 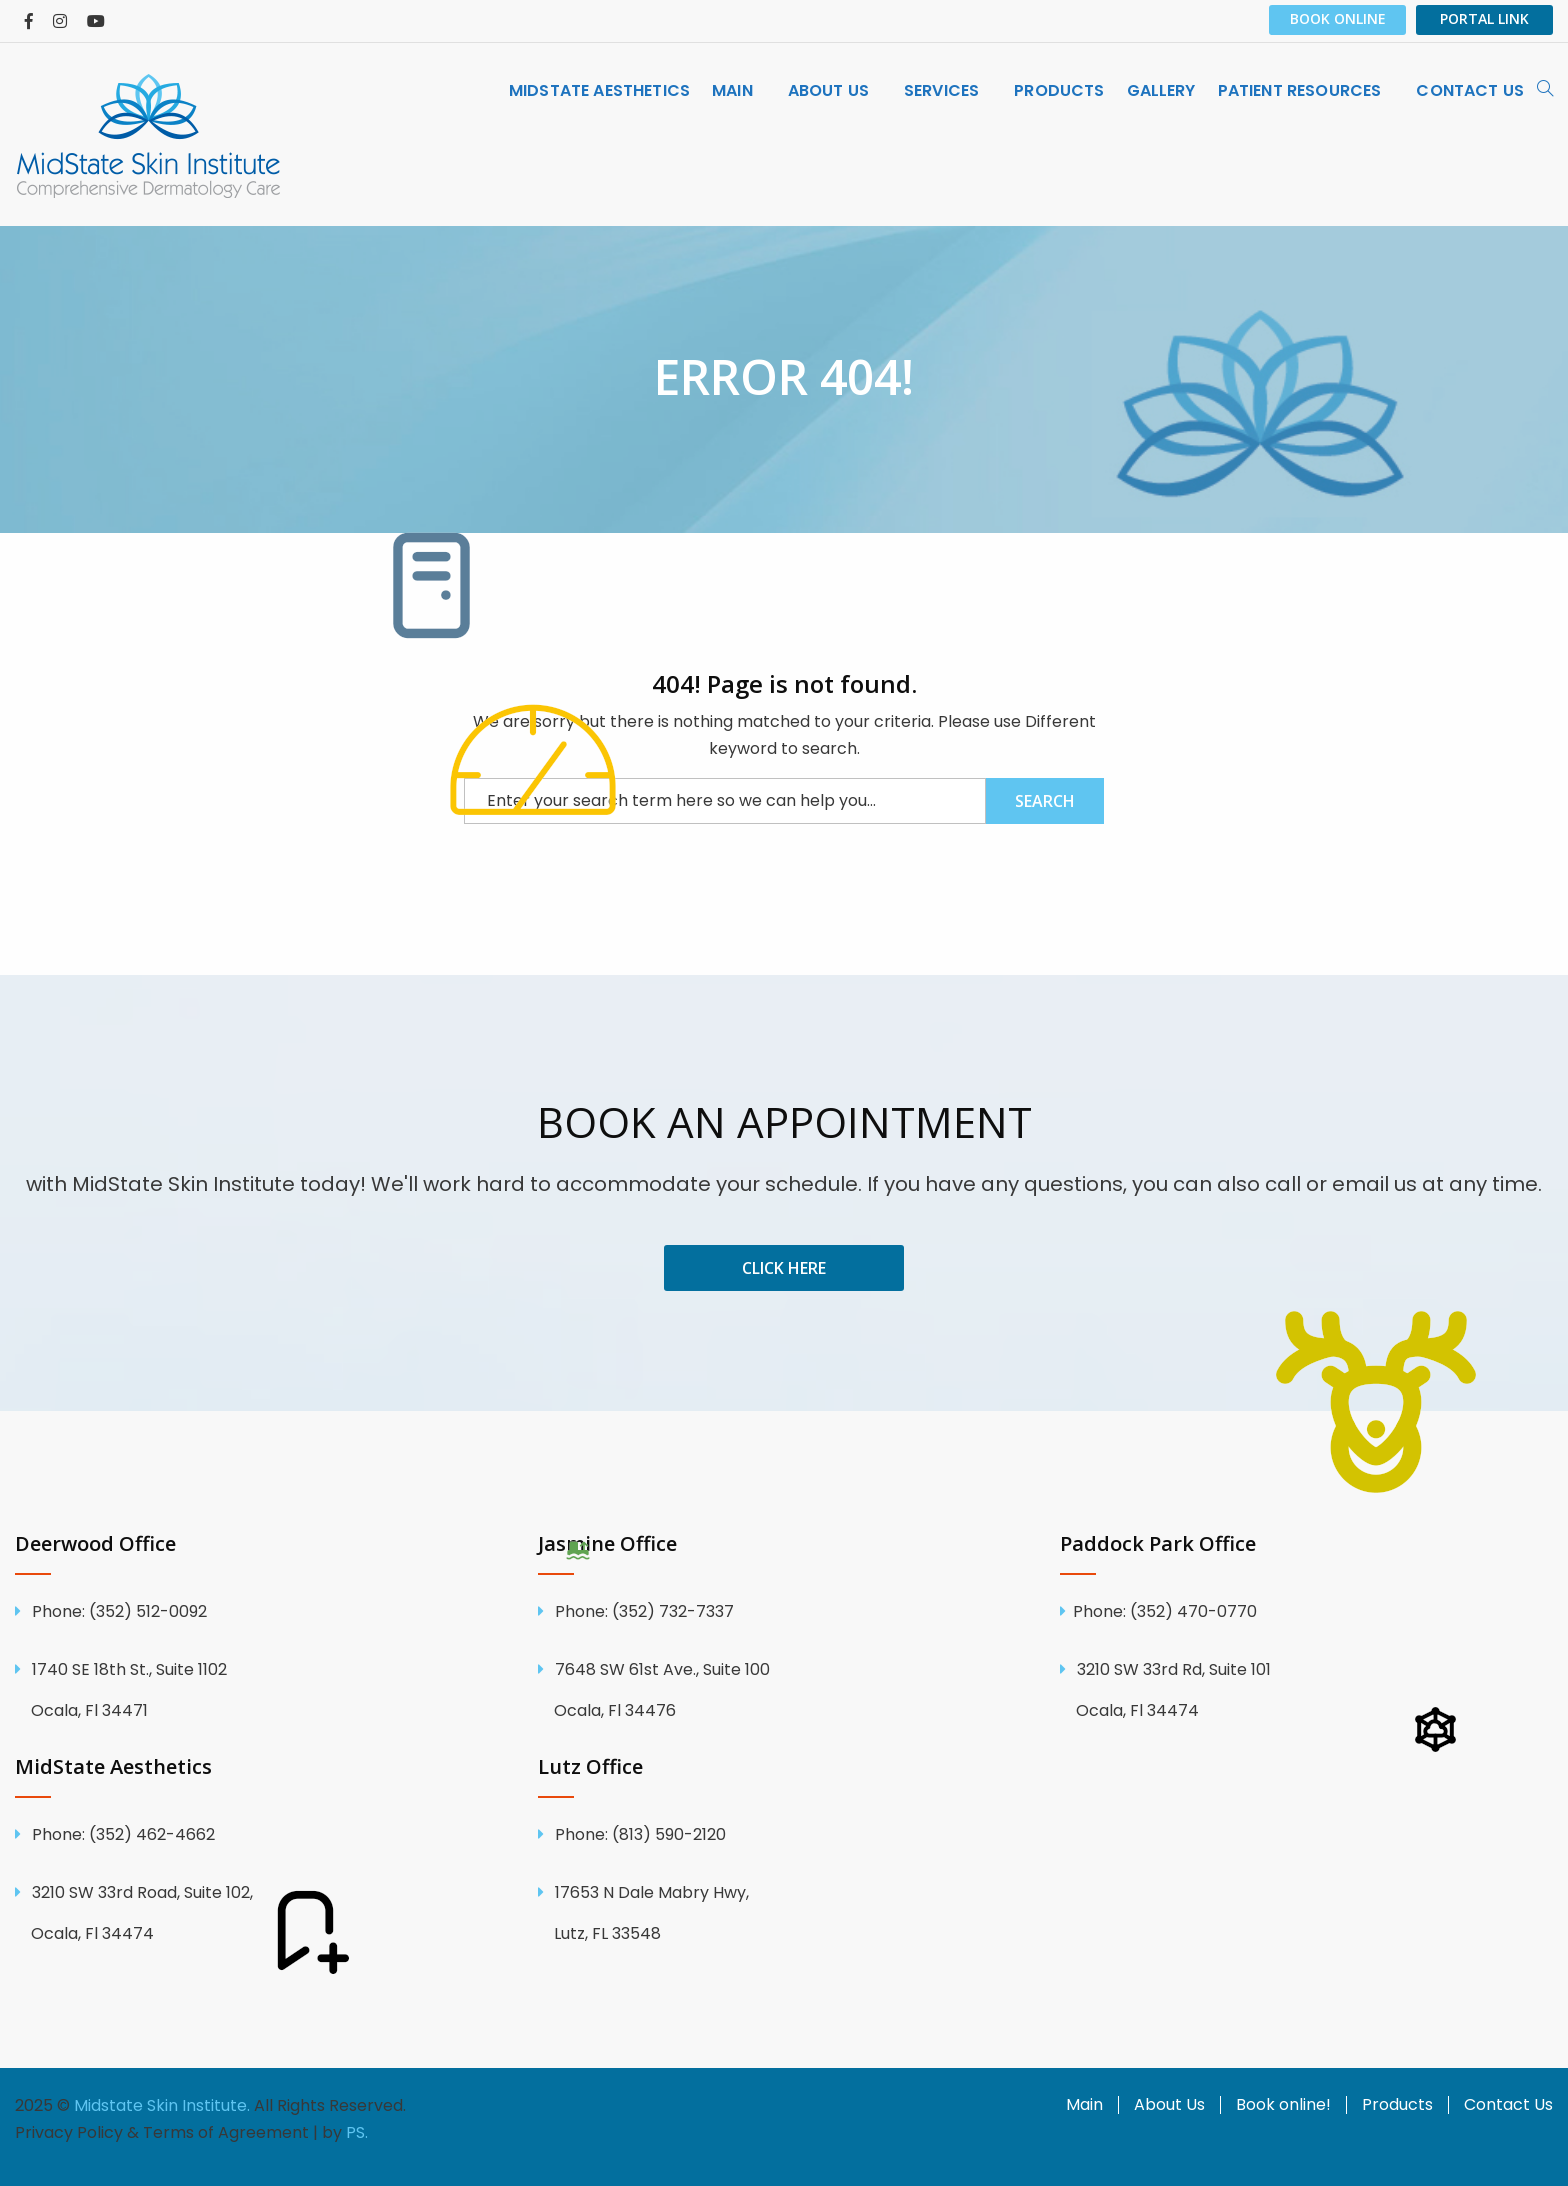 What do you see at coordinates (1376, 1402) in the screenshot?
I see `wildlife or nature category` at bounding box center [1376, 1402].